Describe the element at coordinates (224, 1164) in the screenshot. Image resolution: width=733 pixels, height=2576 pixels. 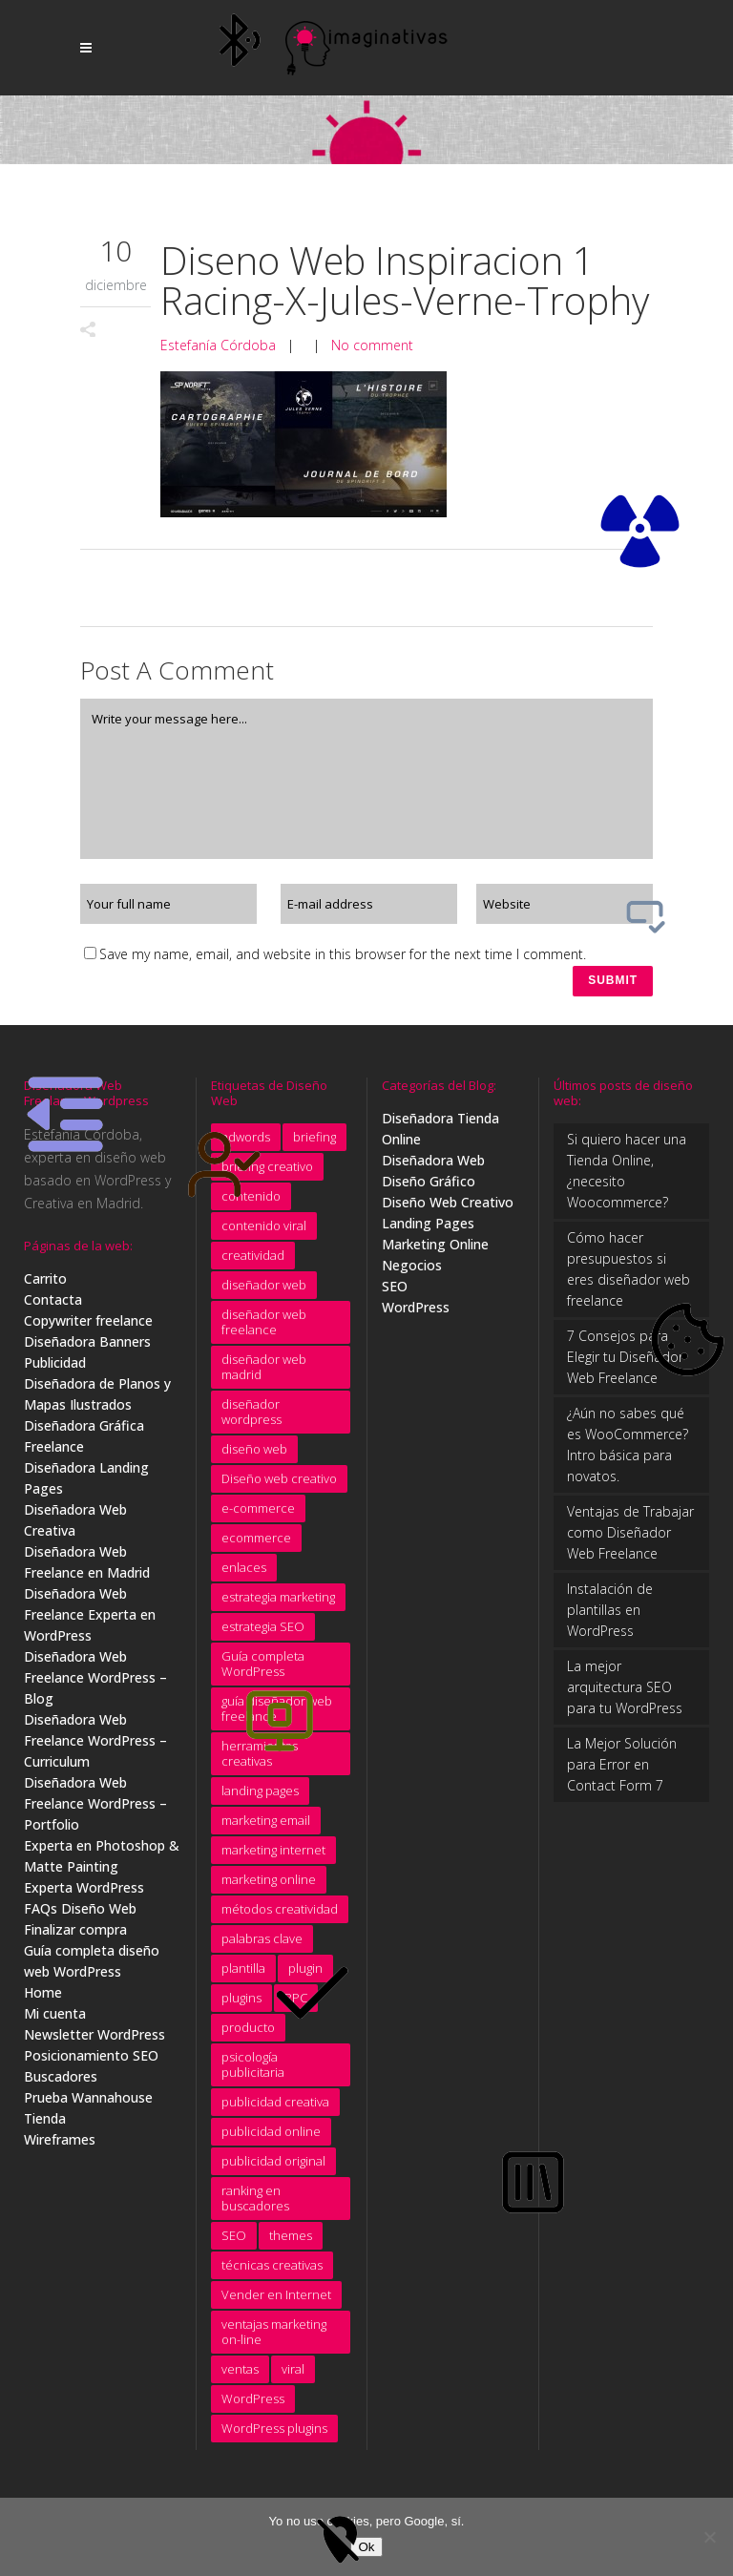
I see `verify or approve a user account` at that location.